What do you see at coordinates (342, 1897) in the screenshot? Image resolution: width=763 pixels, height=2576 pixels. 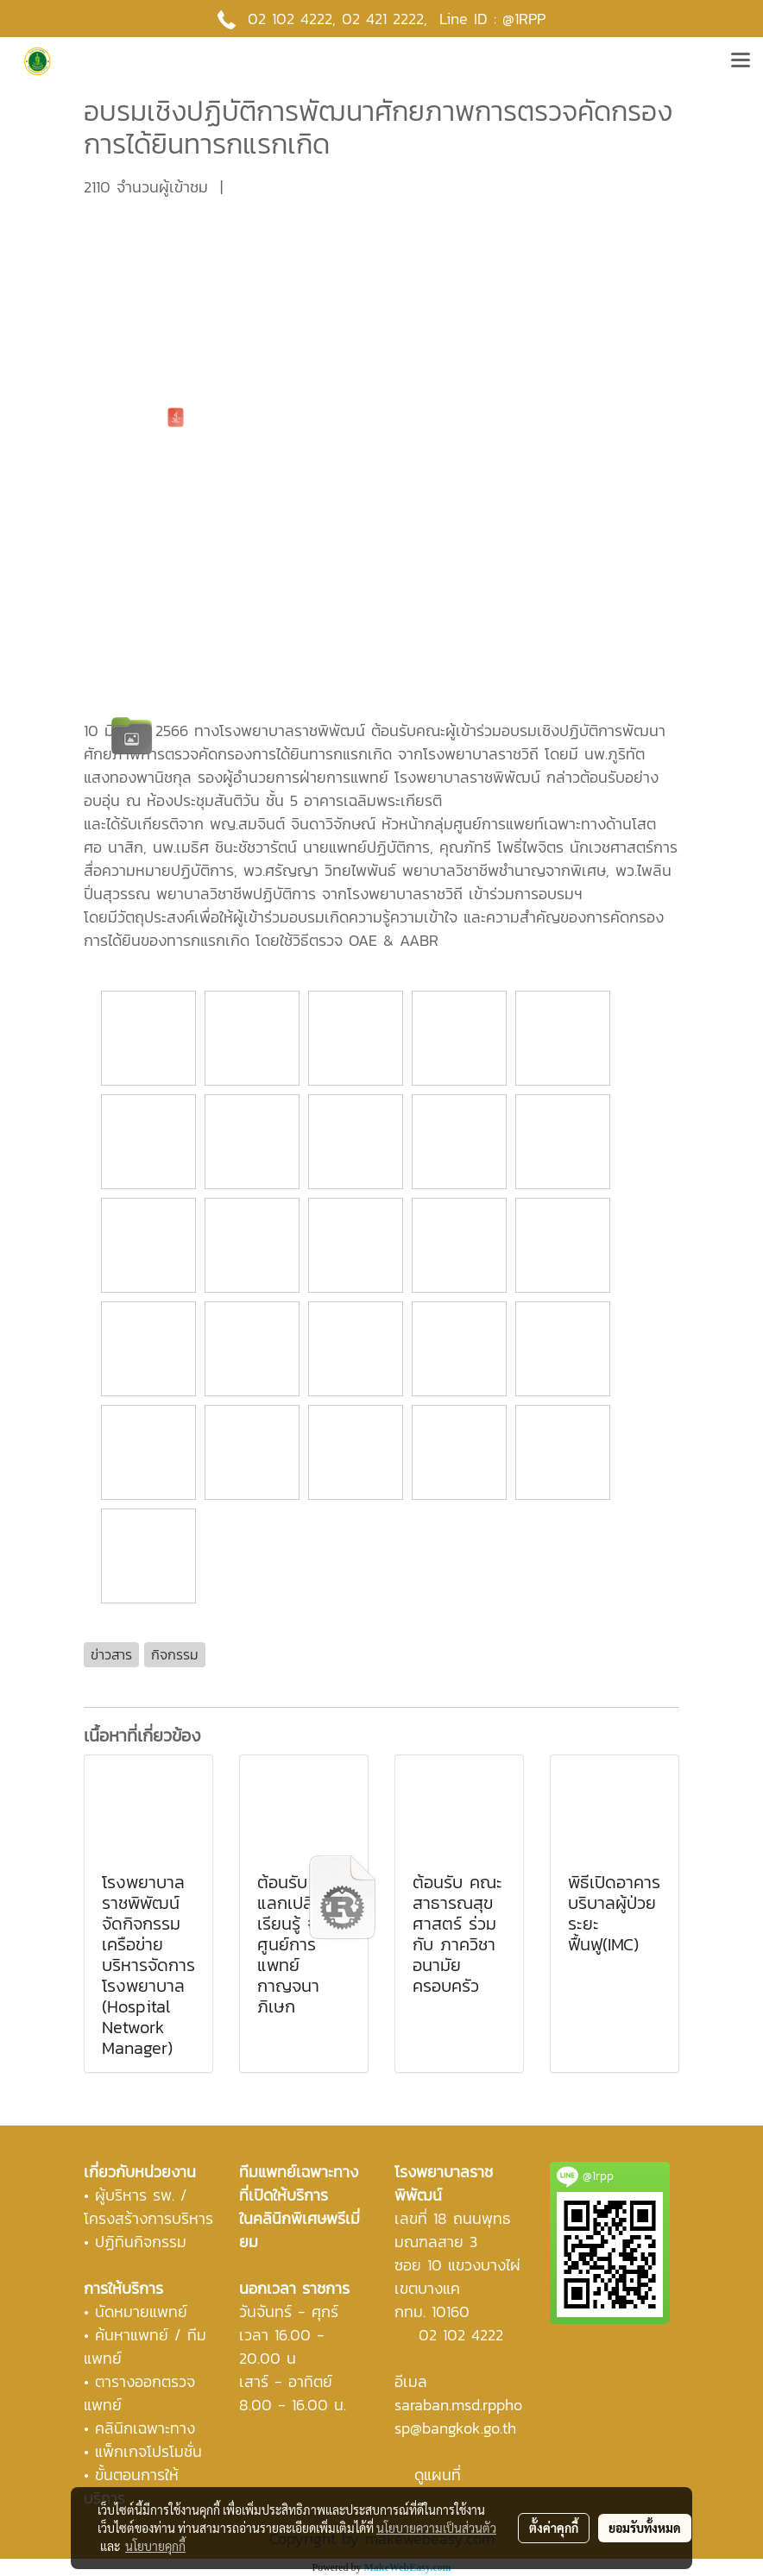 I see `a rust programming language source file` at bounding box center [342, 1897].